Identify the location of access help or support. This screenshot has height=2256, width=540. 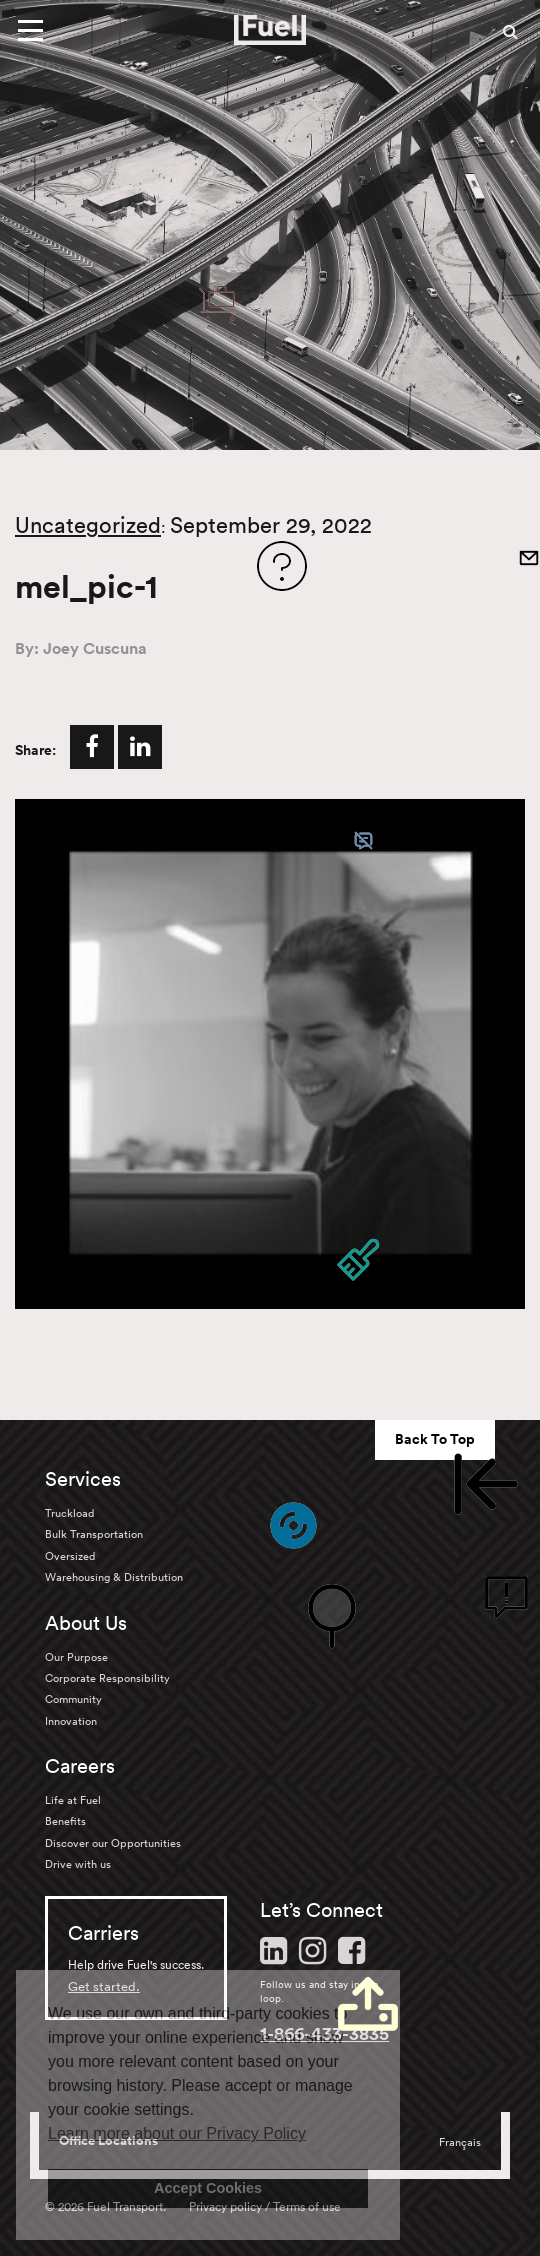
(282, 566).